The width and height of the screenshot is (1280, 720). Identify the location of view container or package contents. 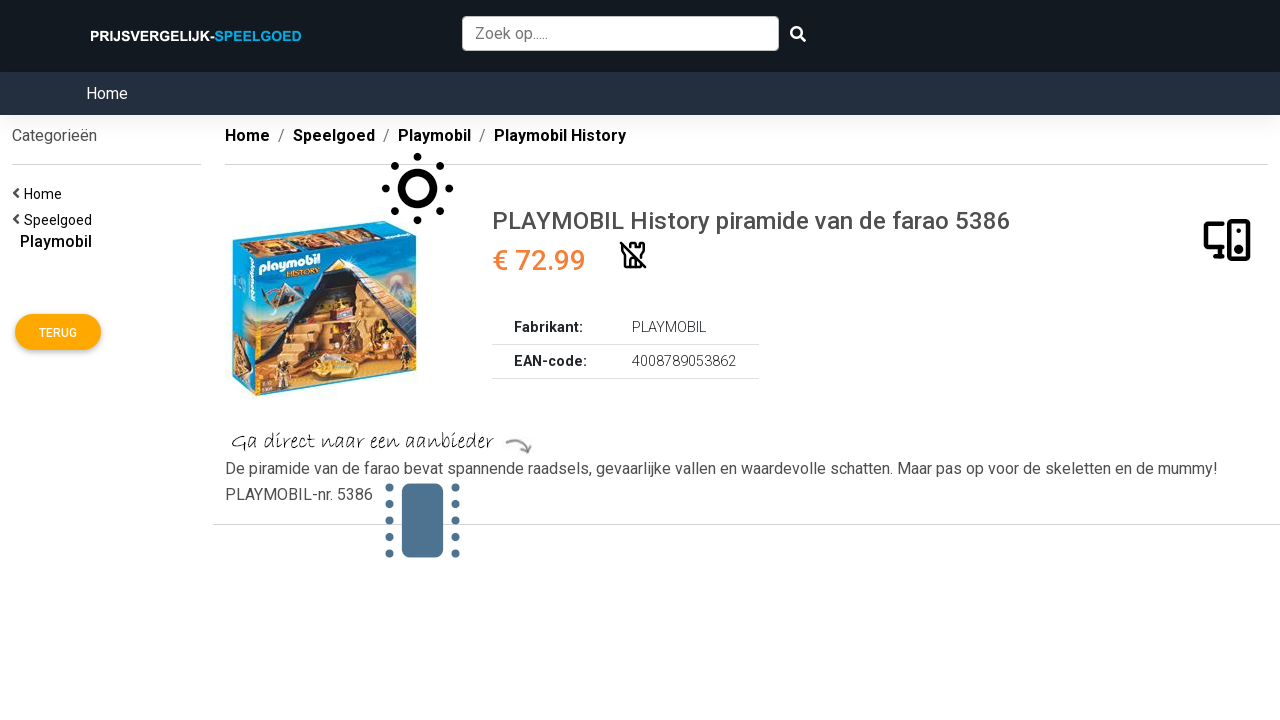
(422, 520).